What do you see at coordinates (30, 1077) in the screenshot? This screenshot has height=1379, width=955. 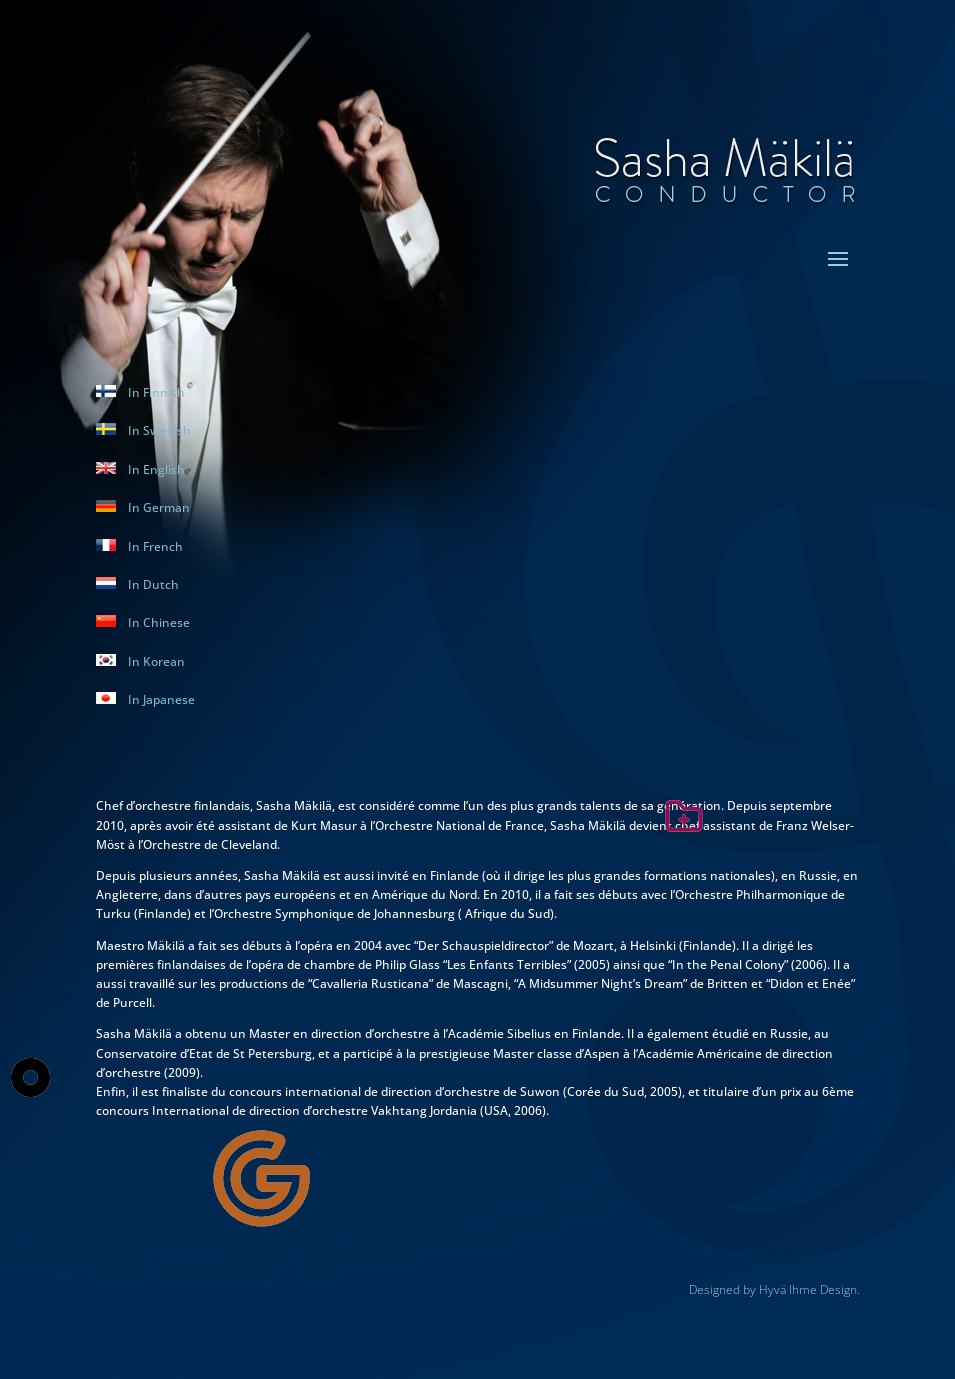 I see `indicates a selected radio button option` at bounding box center [30, 1077].